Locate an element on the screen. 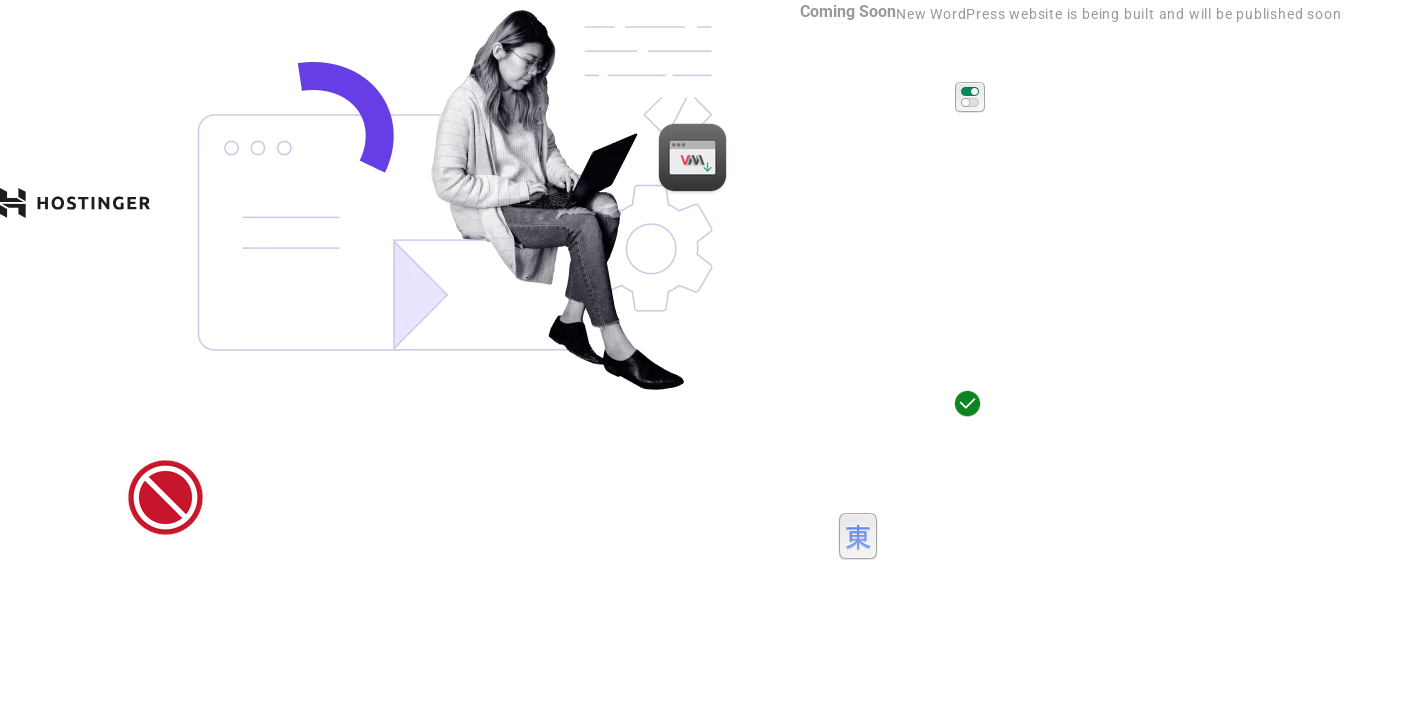  indicates a default or selected item is located at coordinates (967, 403).